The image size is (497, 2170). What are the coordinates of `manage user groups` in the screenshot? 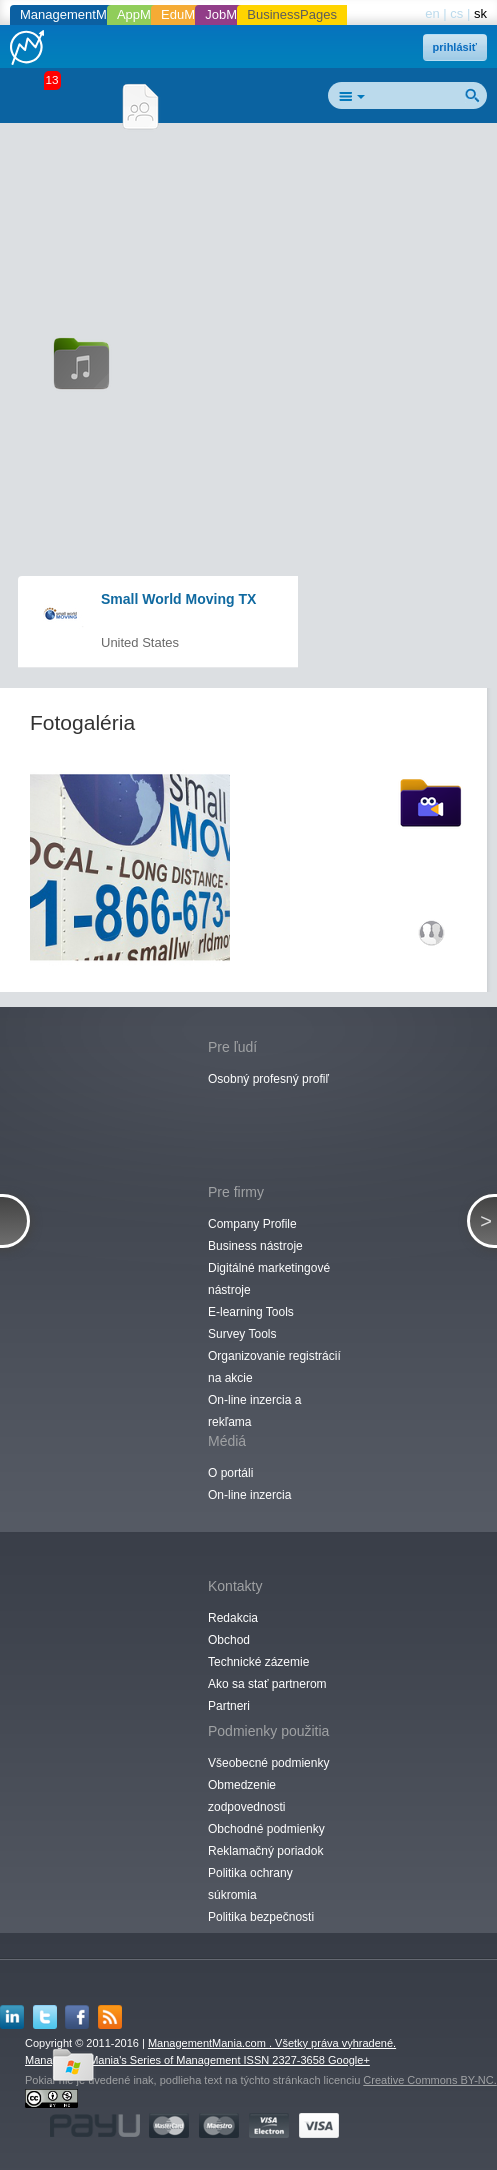 It's located at (431, 932).